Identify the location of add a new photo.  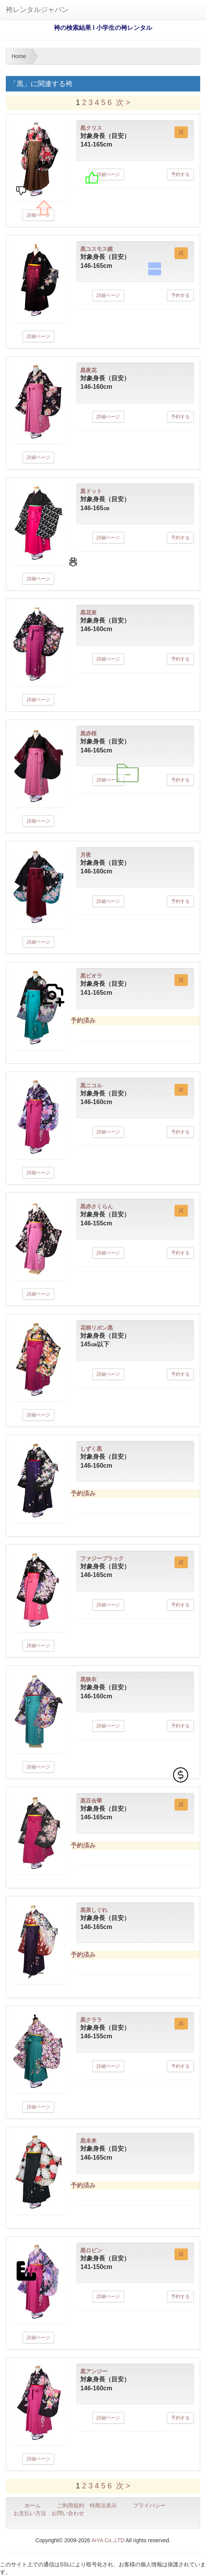
(52, 994).